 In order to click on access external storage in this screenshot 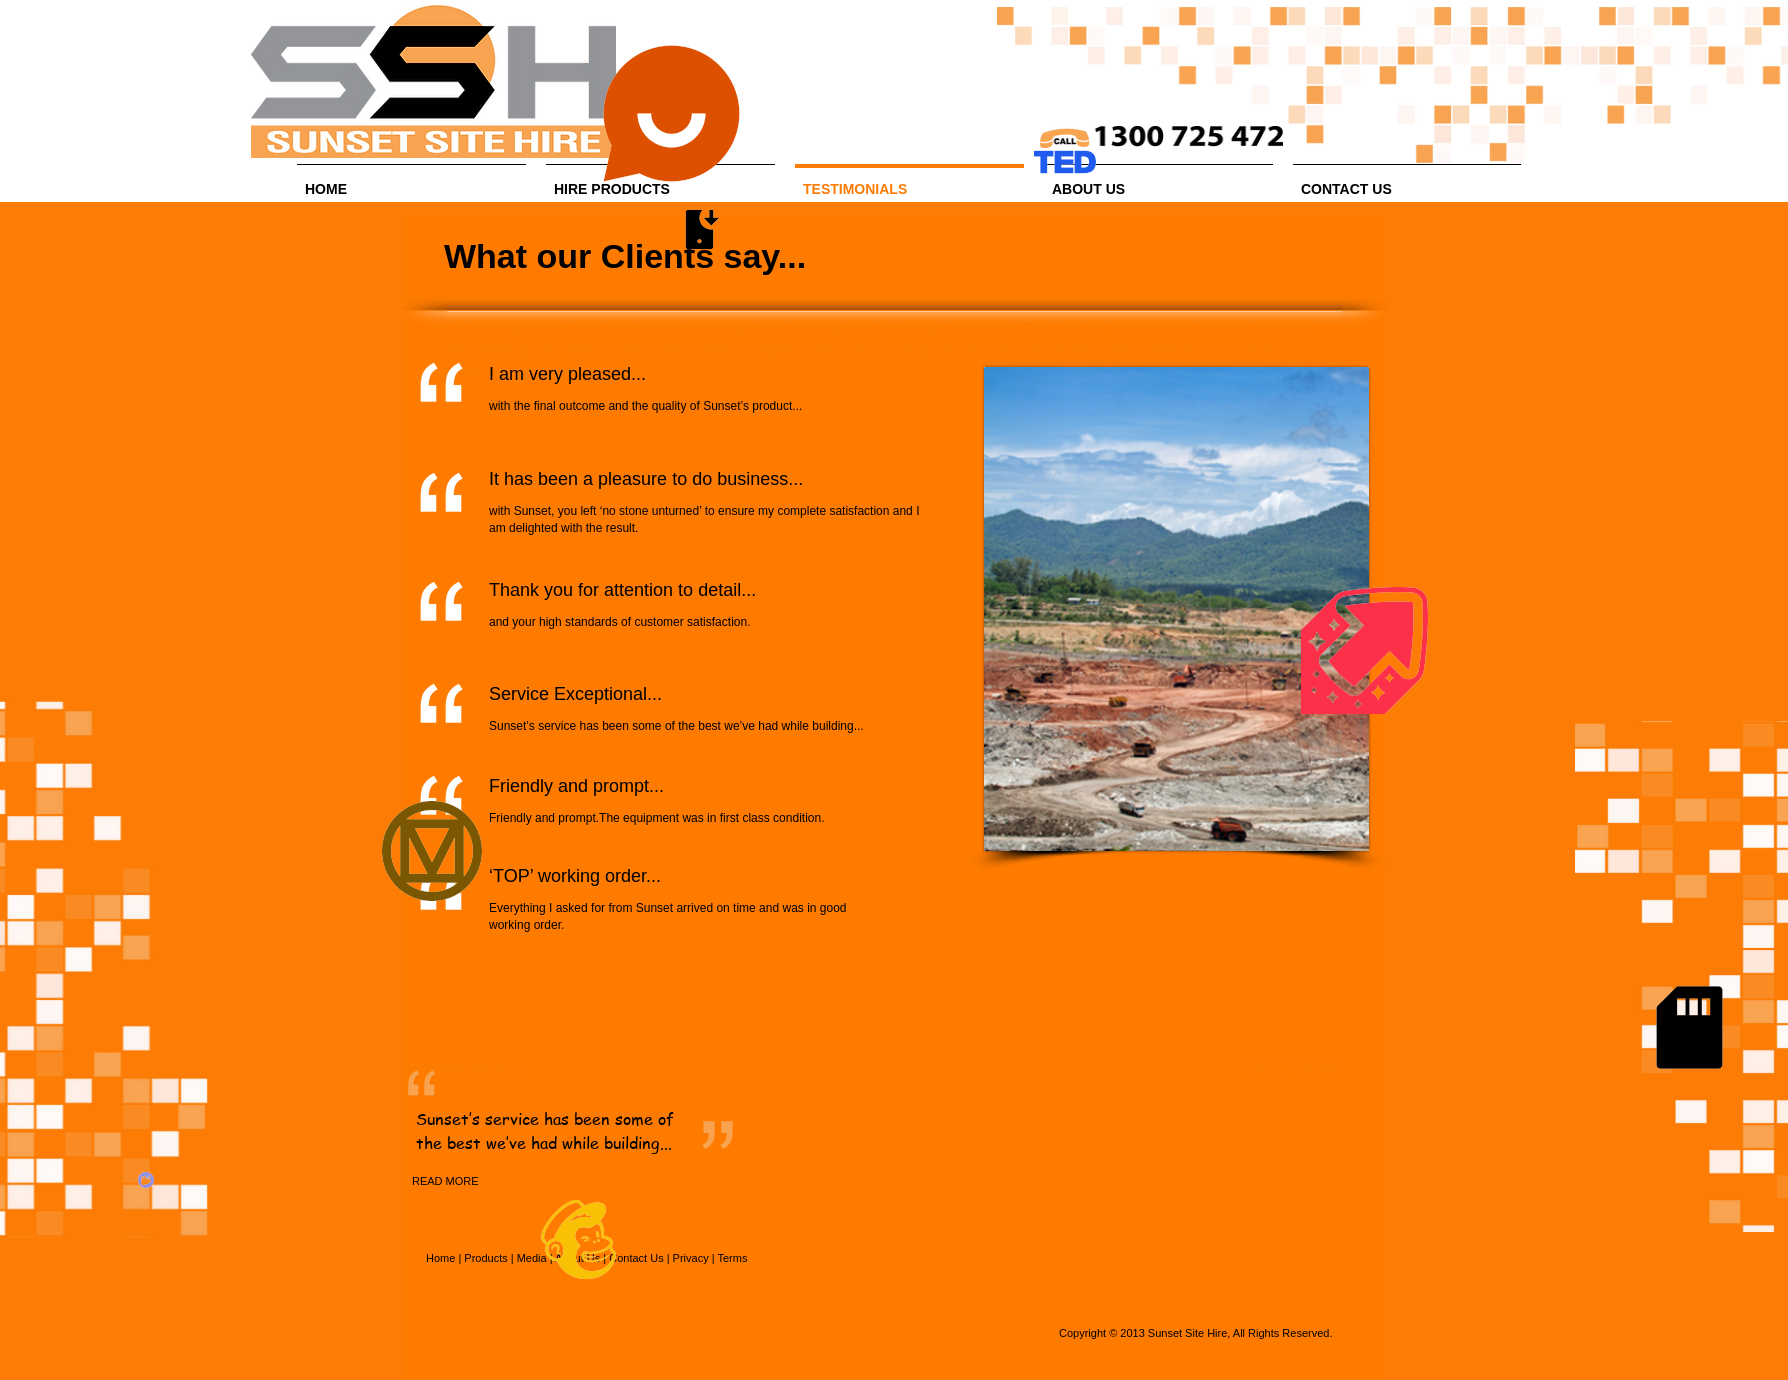, I will do `click(1689, 1027)`.